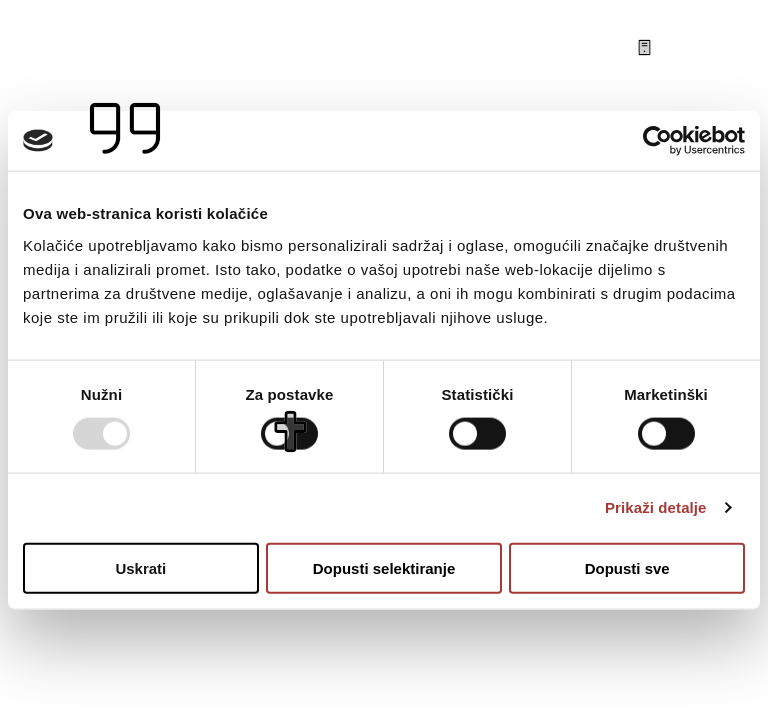  What do you see at coordinates (644, 47) in the screenshot?
I see `access server or desktop computer settings` at bounding box center [644, 47].